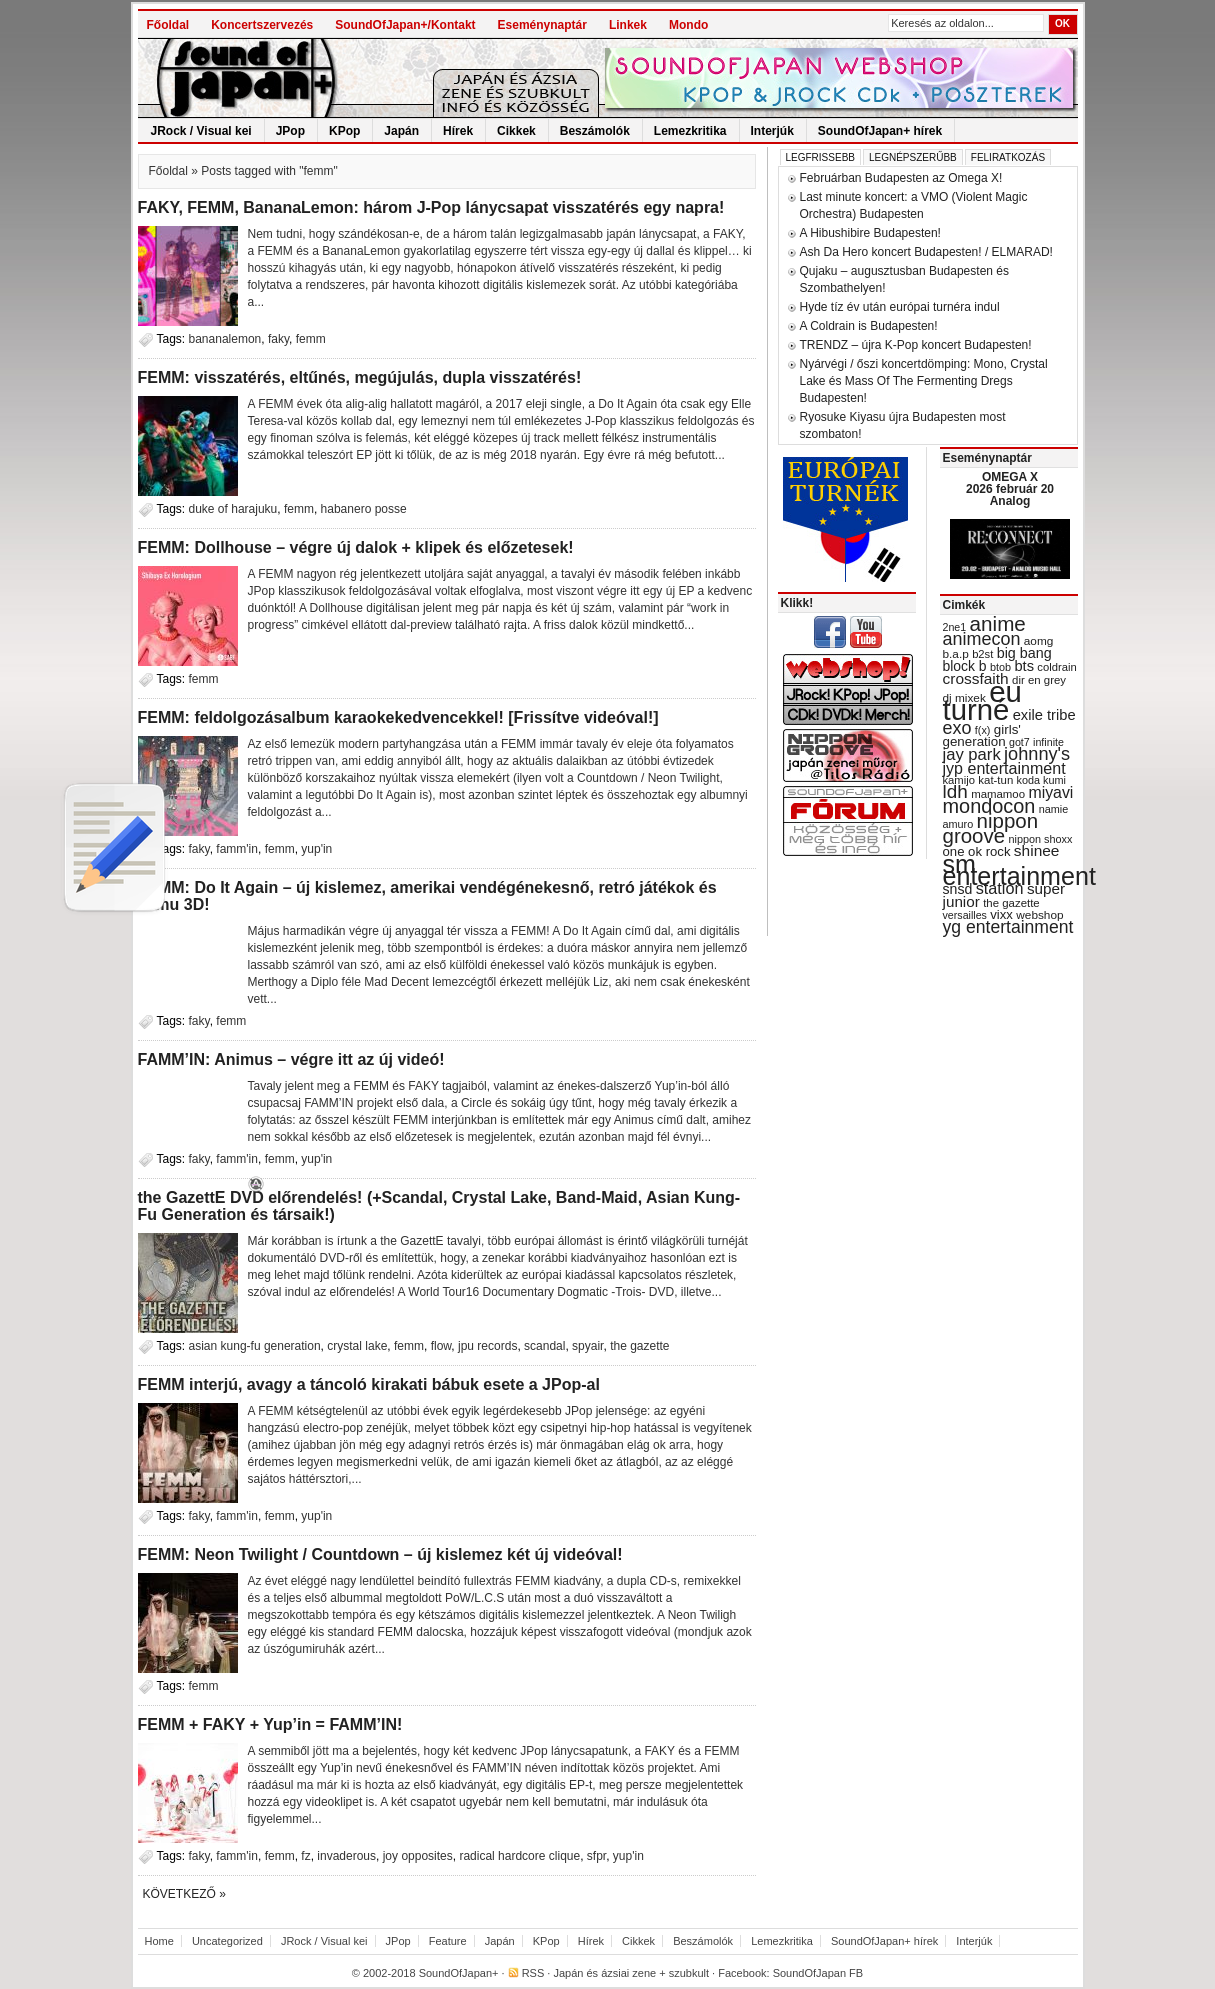 The image size is (1215, 1989). Describe the element at coordinates (114, 847) in the screenshot. I see `open text editor application` at that location.